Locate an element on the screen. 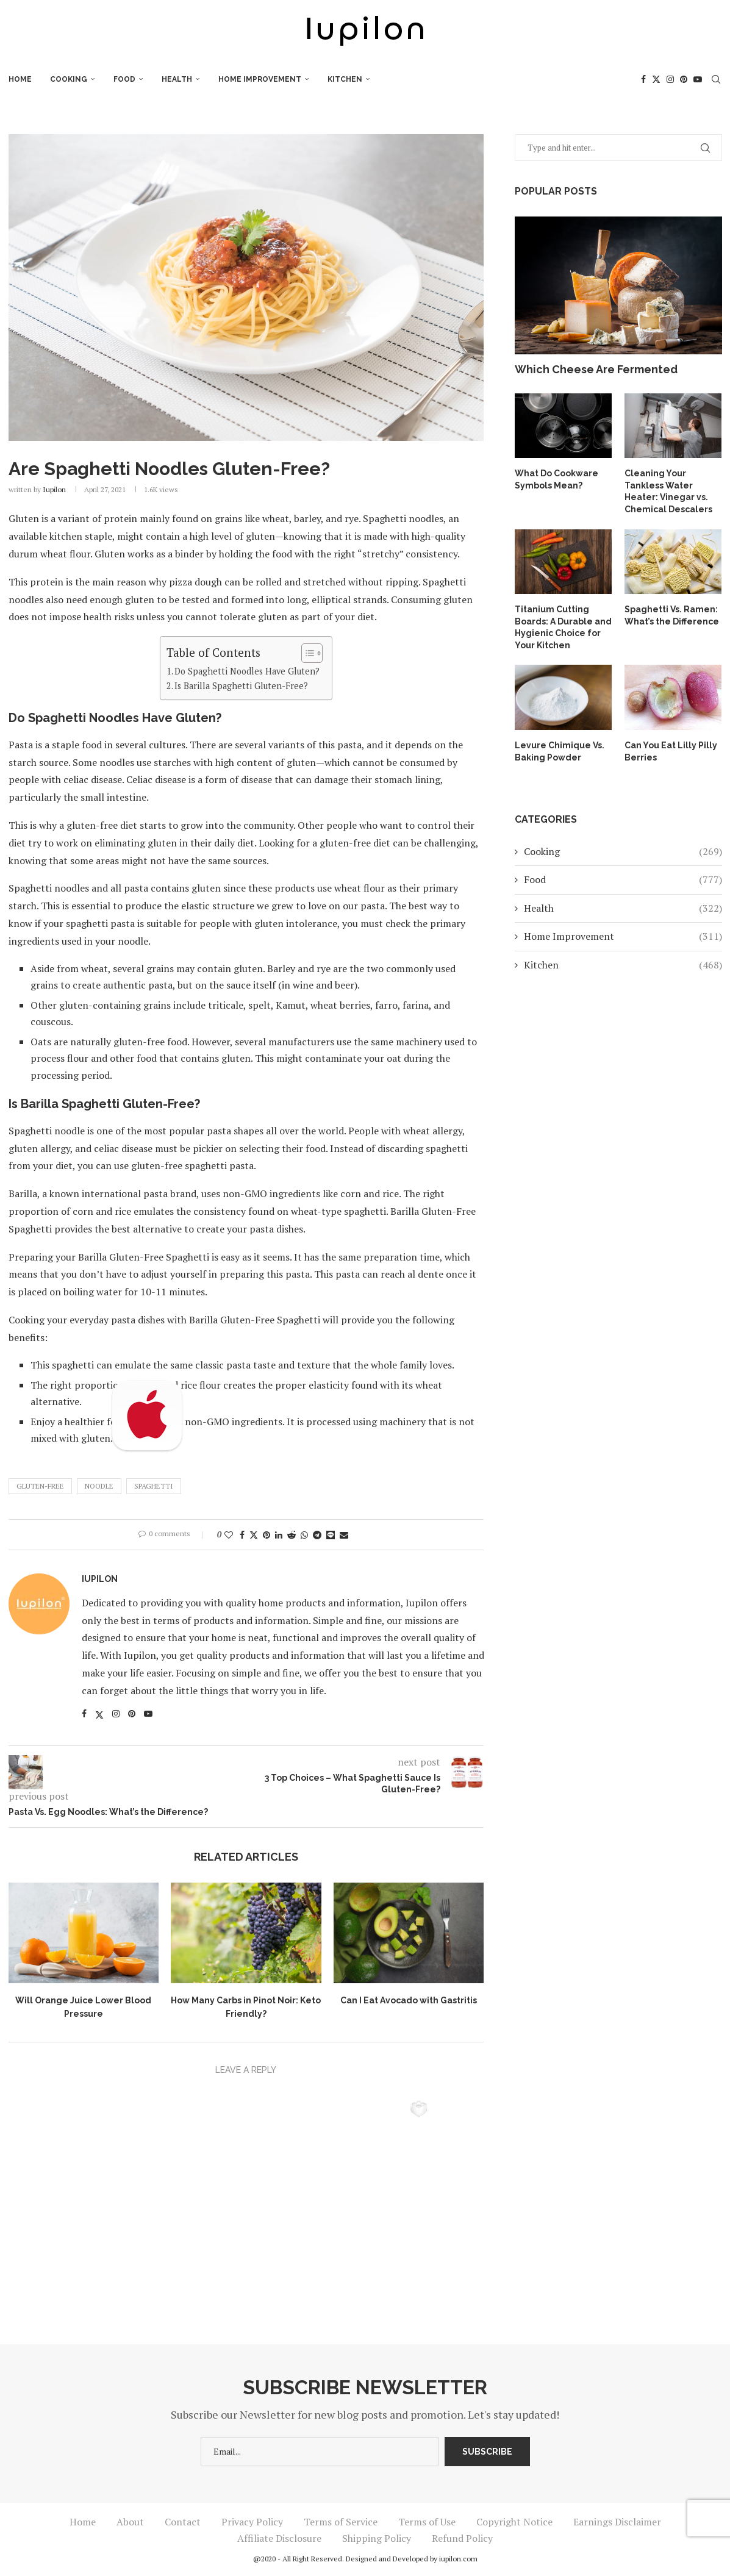  kernel extension file for macOS system is located at coordinates (418, 2109).